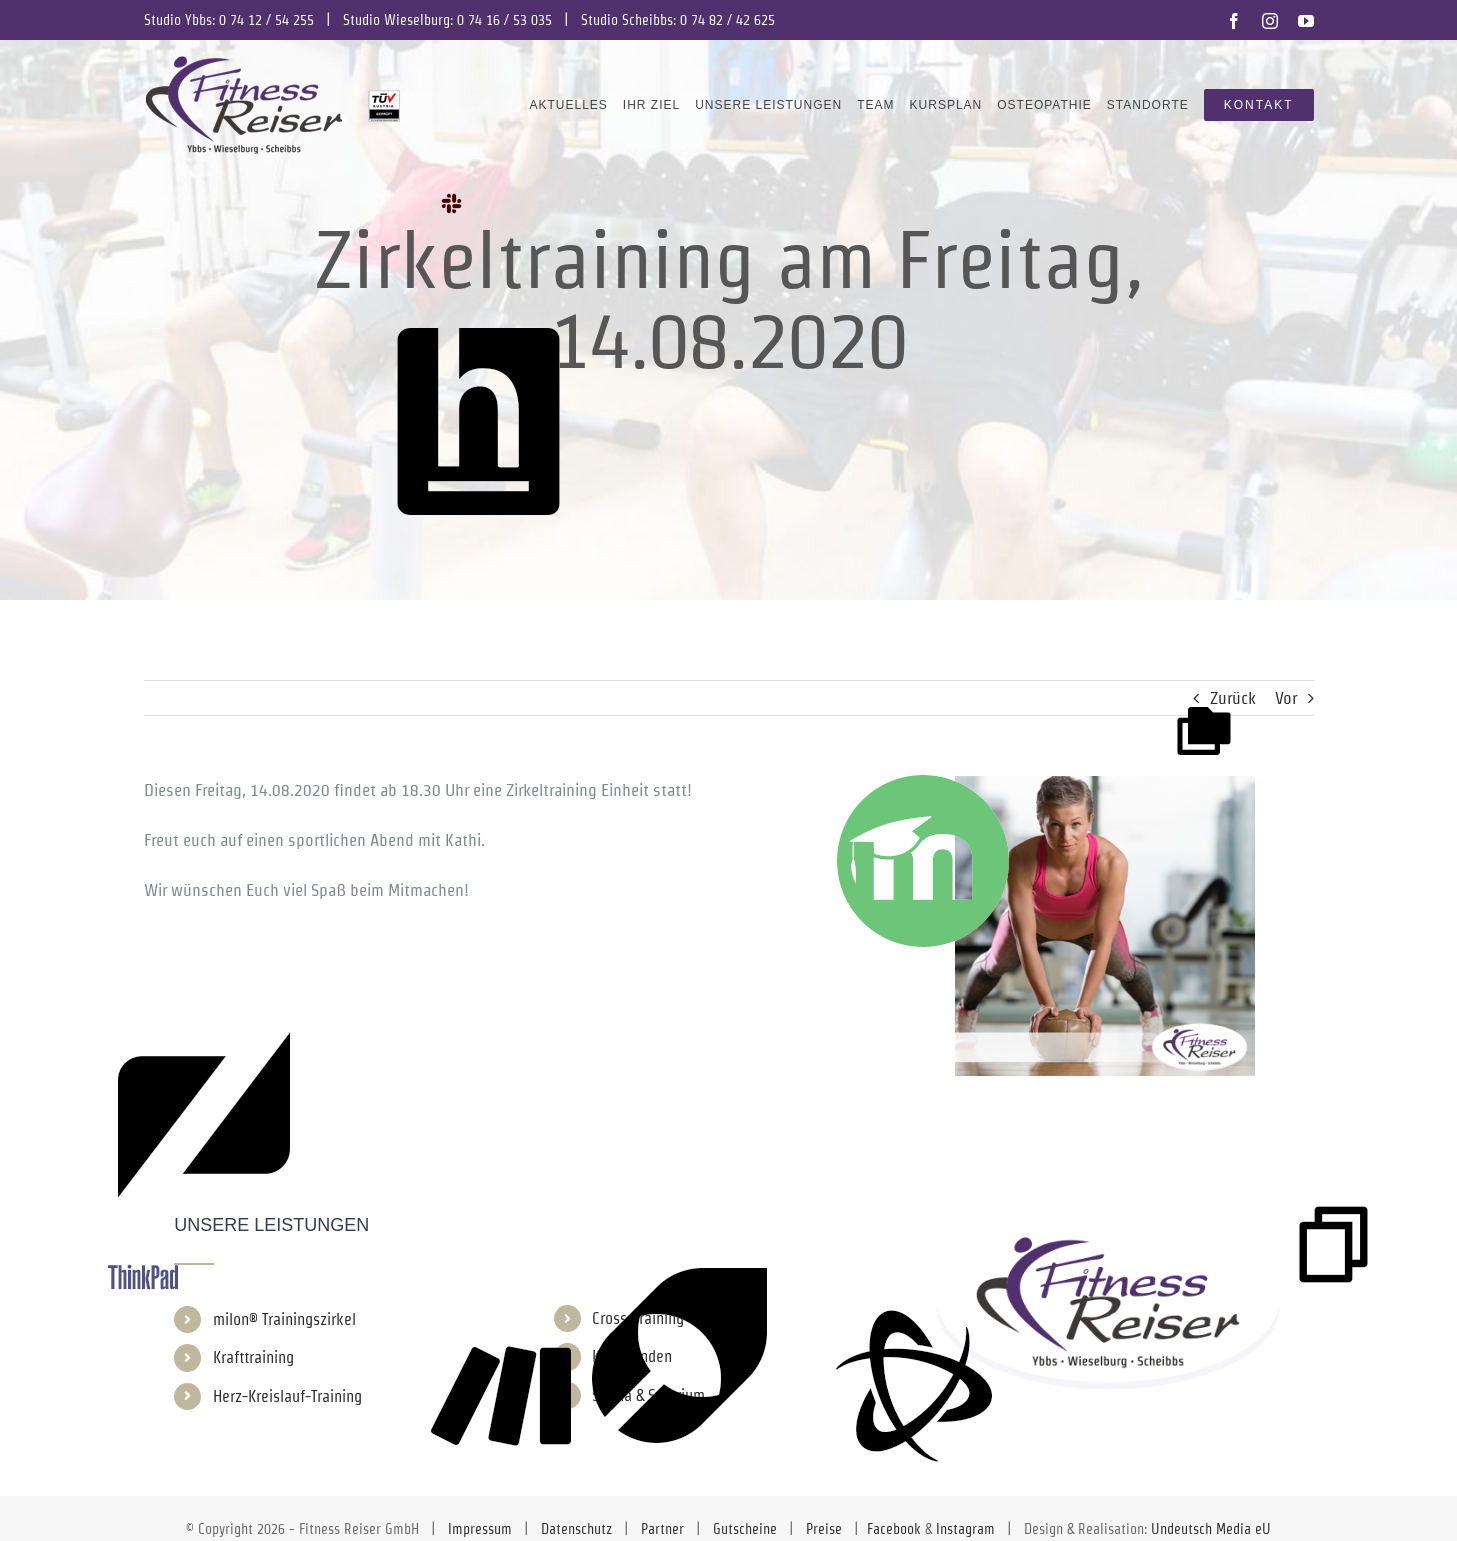 This screenshot has height=1541, width=1457. What do you see at coordinates (1333, 1244) in the screenshot?
I see `copy file to clipboard` at bounding box center [1333, 1244].